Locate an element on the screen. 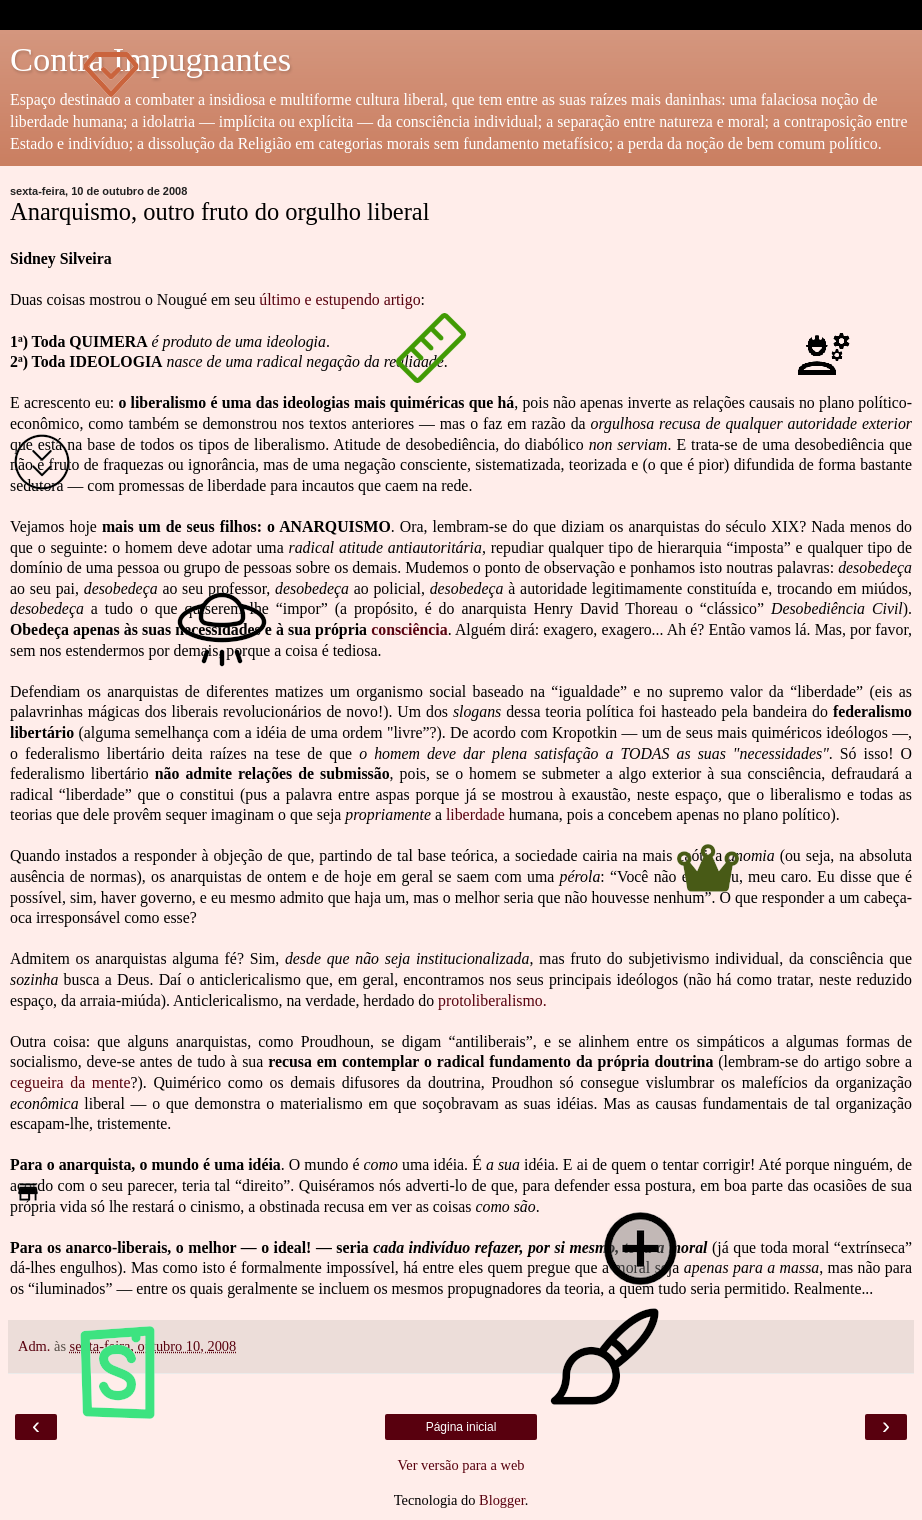 Image resolution: width=922 pixels, height=1520 pixels. indicates premium or VIP membership status is located at coordinates (708, 871).